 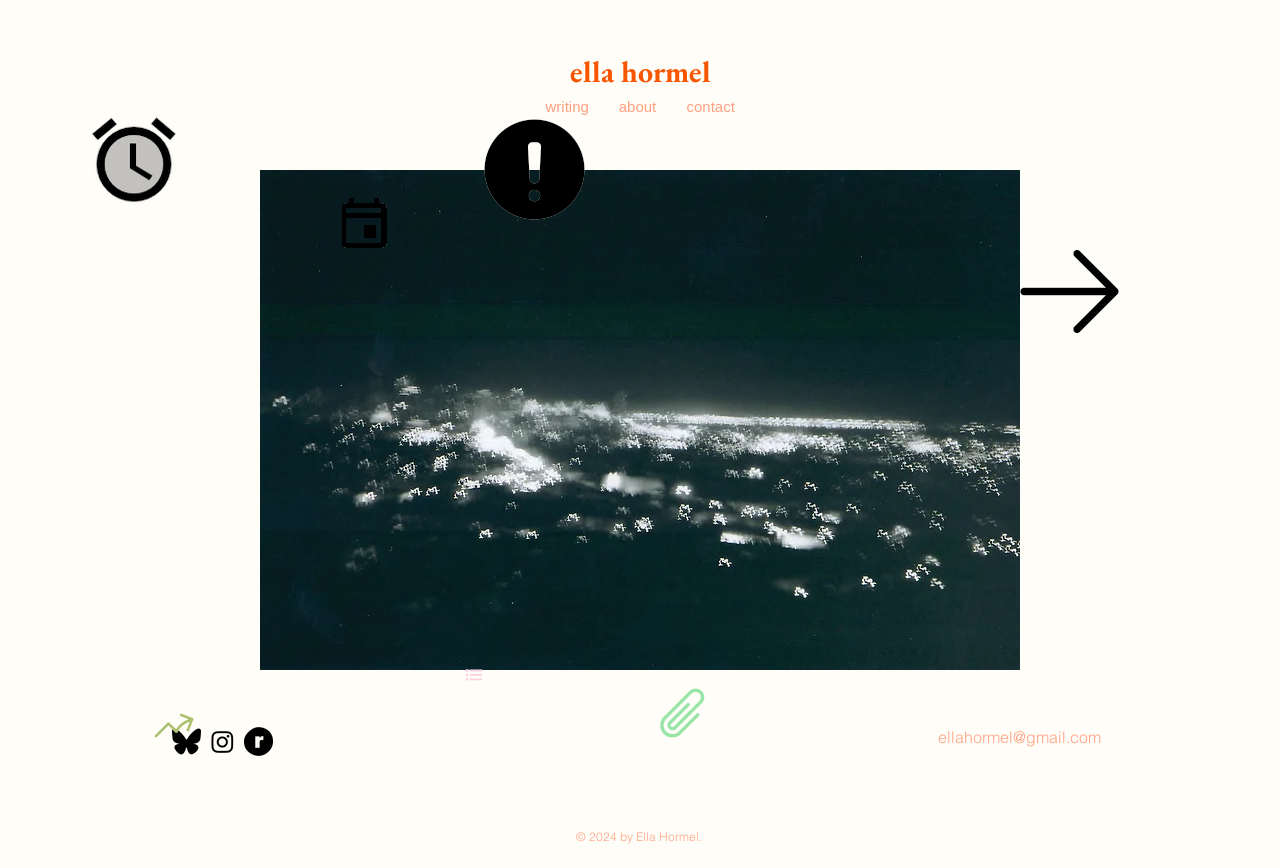 I want to click on view items in a list format, so click(x=474, y=675).